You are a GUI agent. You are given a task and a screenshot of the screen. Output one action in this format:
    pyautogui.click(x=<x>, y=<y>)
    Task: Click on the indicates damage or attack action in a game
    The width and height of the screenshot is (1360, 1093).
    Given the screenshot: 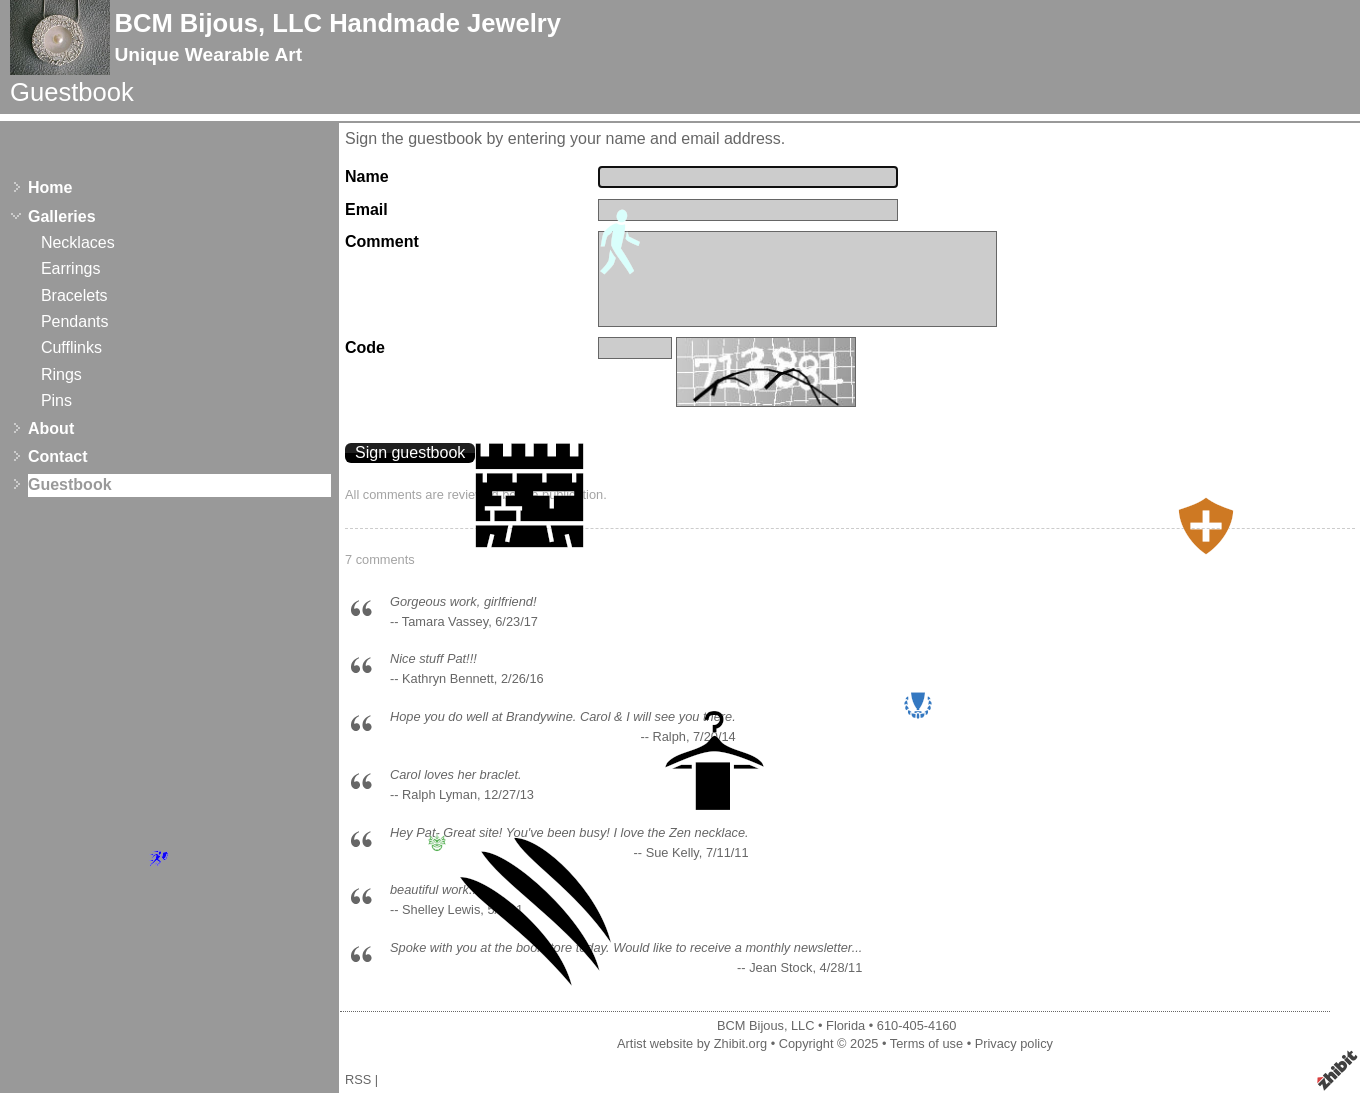 What is the action you would take?
    pyautogui.click(x=535, y=911)
    